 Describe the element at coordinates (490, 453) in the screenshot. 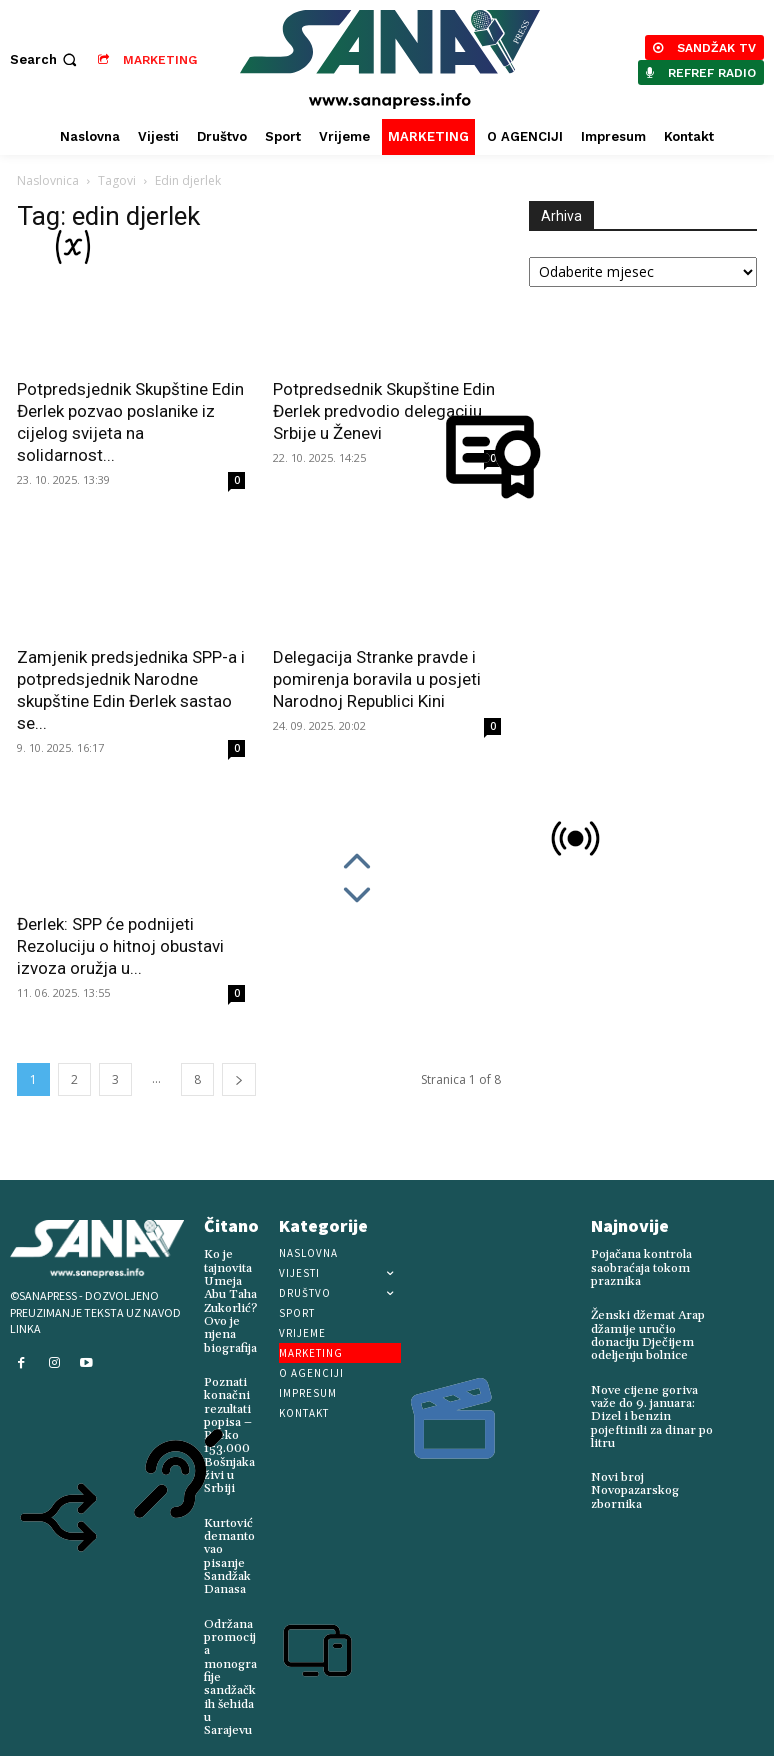

I see `view your certificates or credentials` at that location.